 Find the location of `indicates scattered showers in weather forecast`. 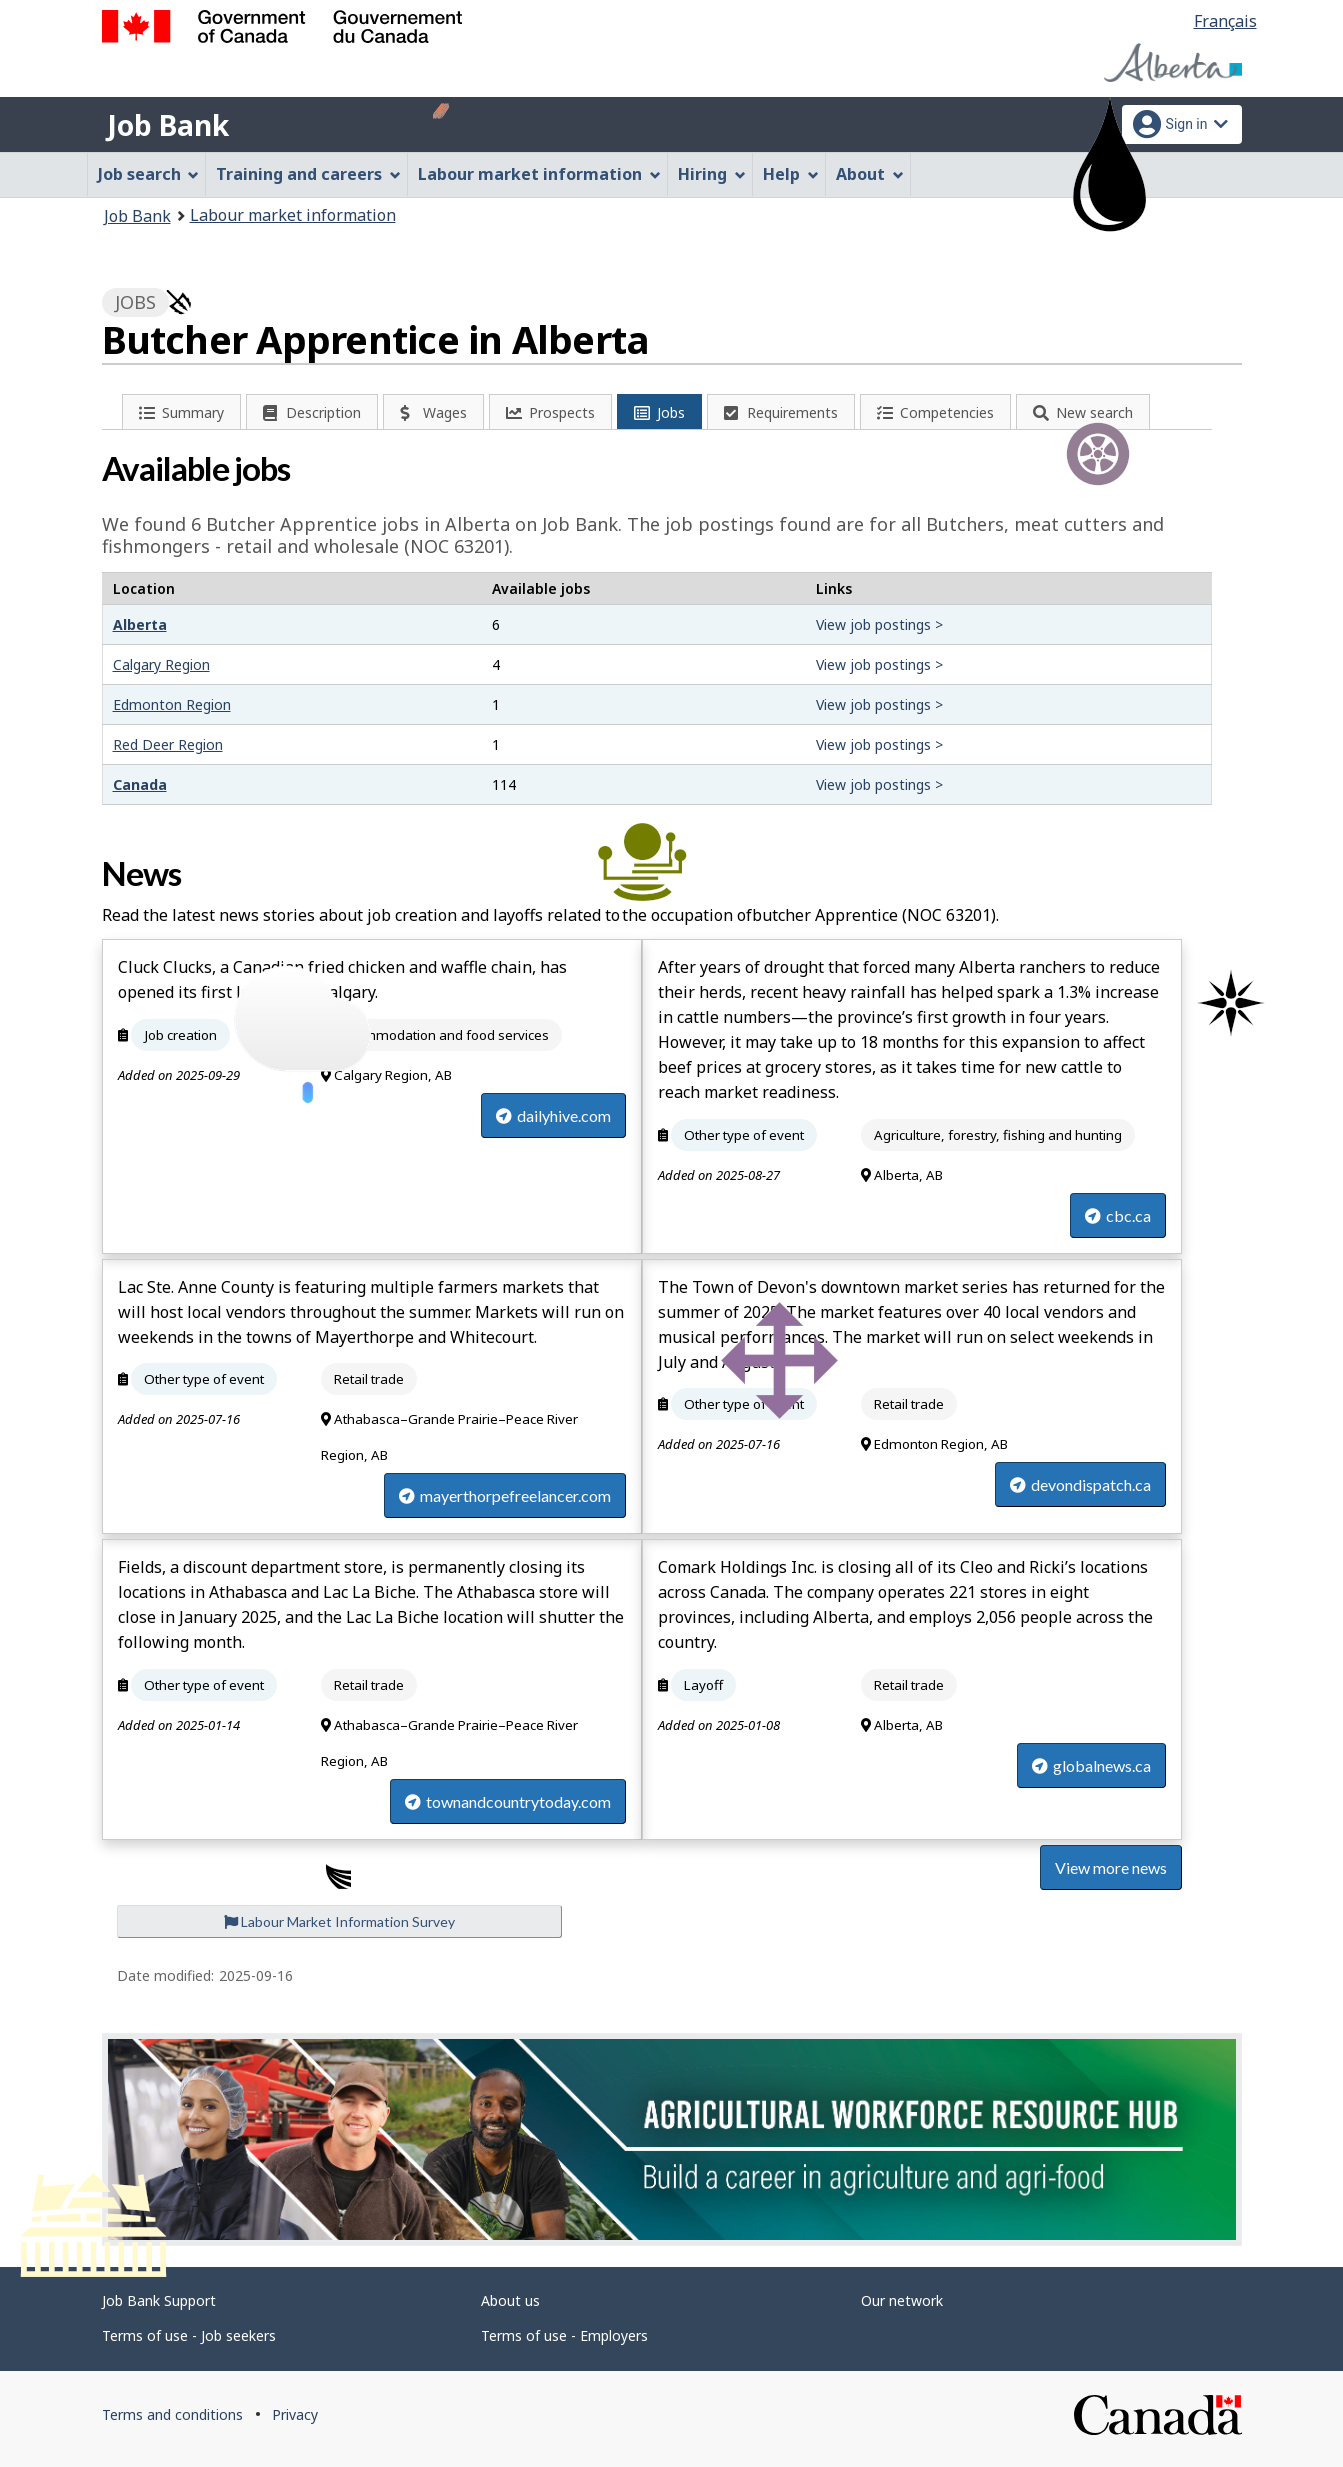

indicates scattered showers in weather forecast is located at coordinates (302, 1034).